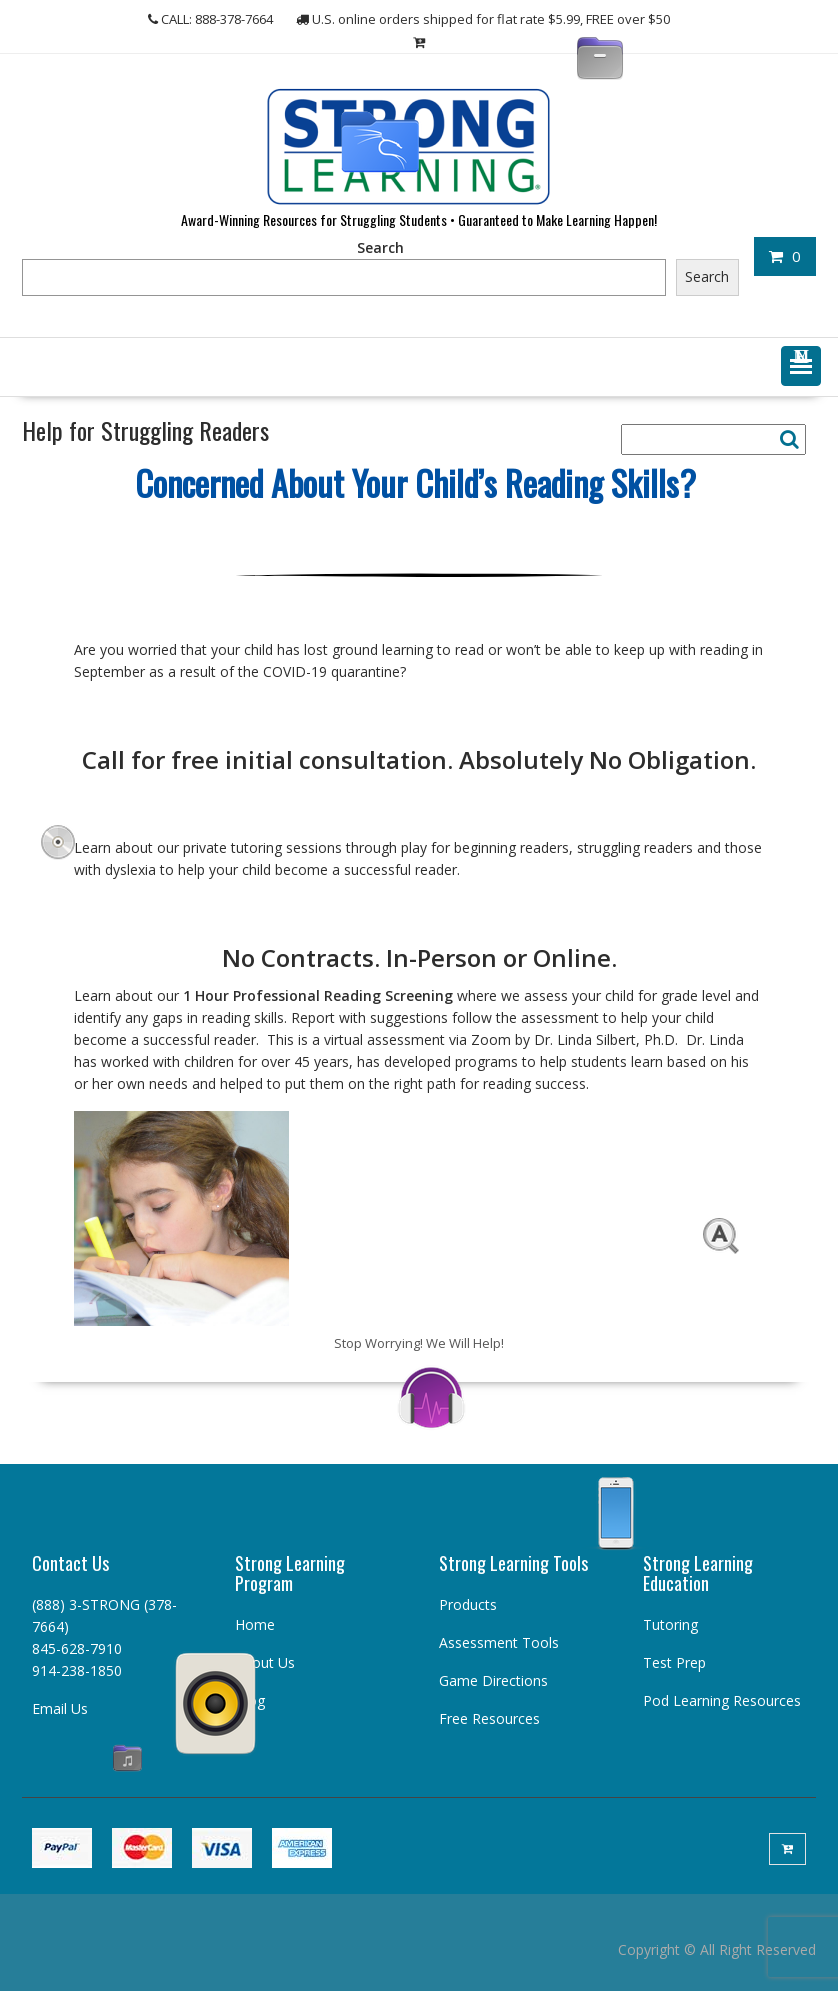 The image size is (838, 1991). Describe the element at coordinates (616, 1514) in the screenshot. I see `connect or sync an iPhone device` at that location.